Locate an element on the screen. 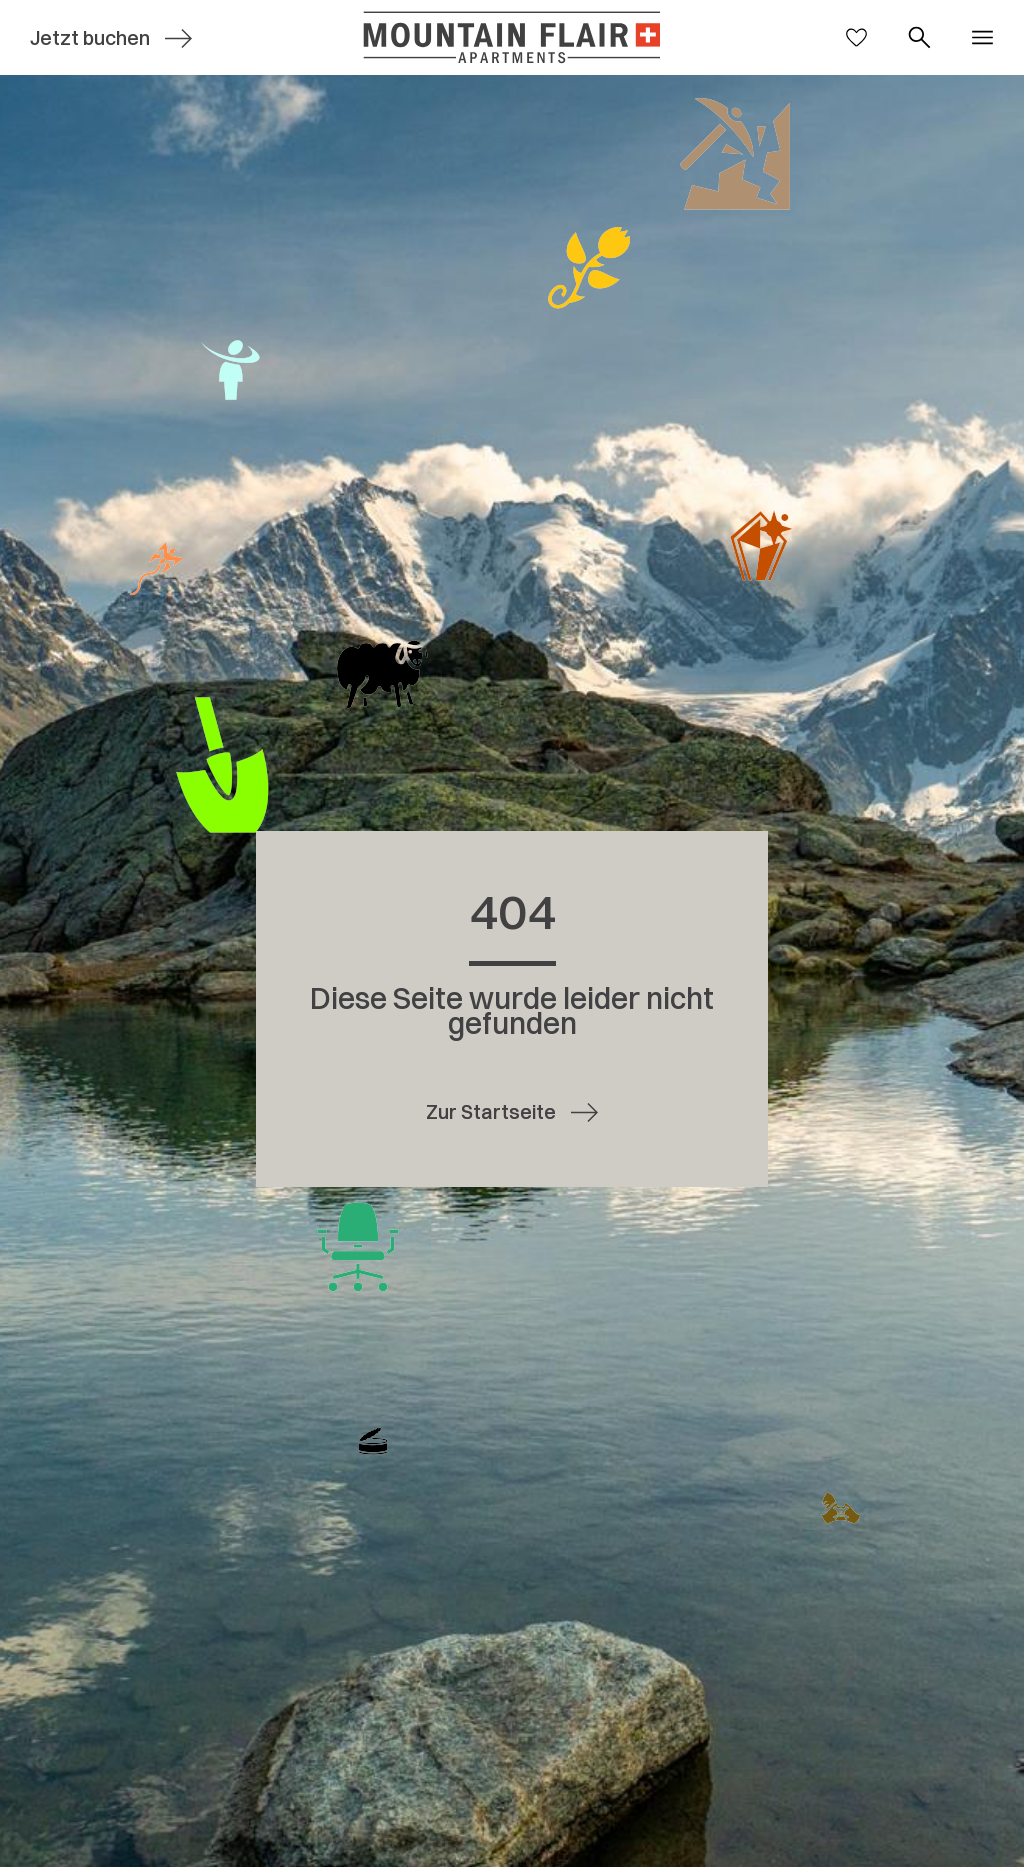 The image size is (1024, 1867). browse office furniture options is located at coordinates (358, 1247).